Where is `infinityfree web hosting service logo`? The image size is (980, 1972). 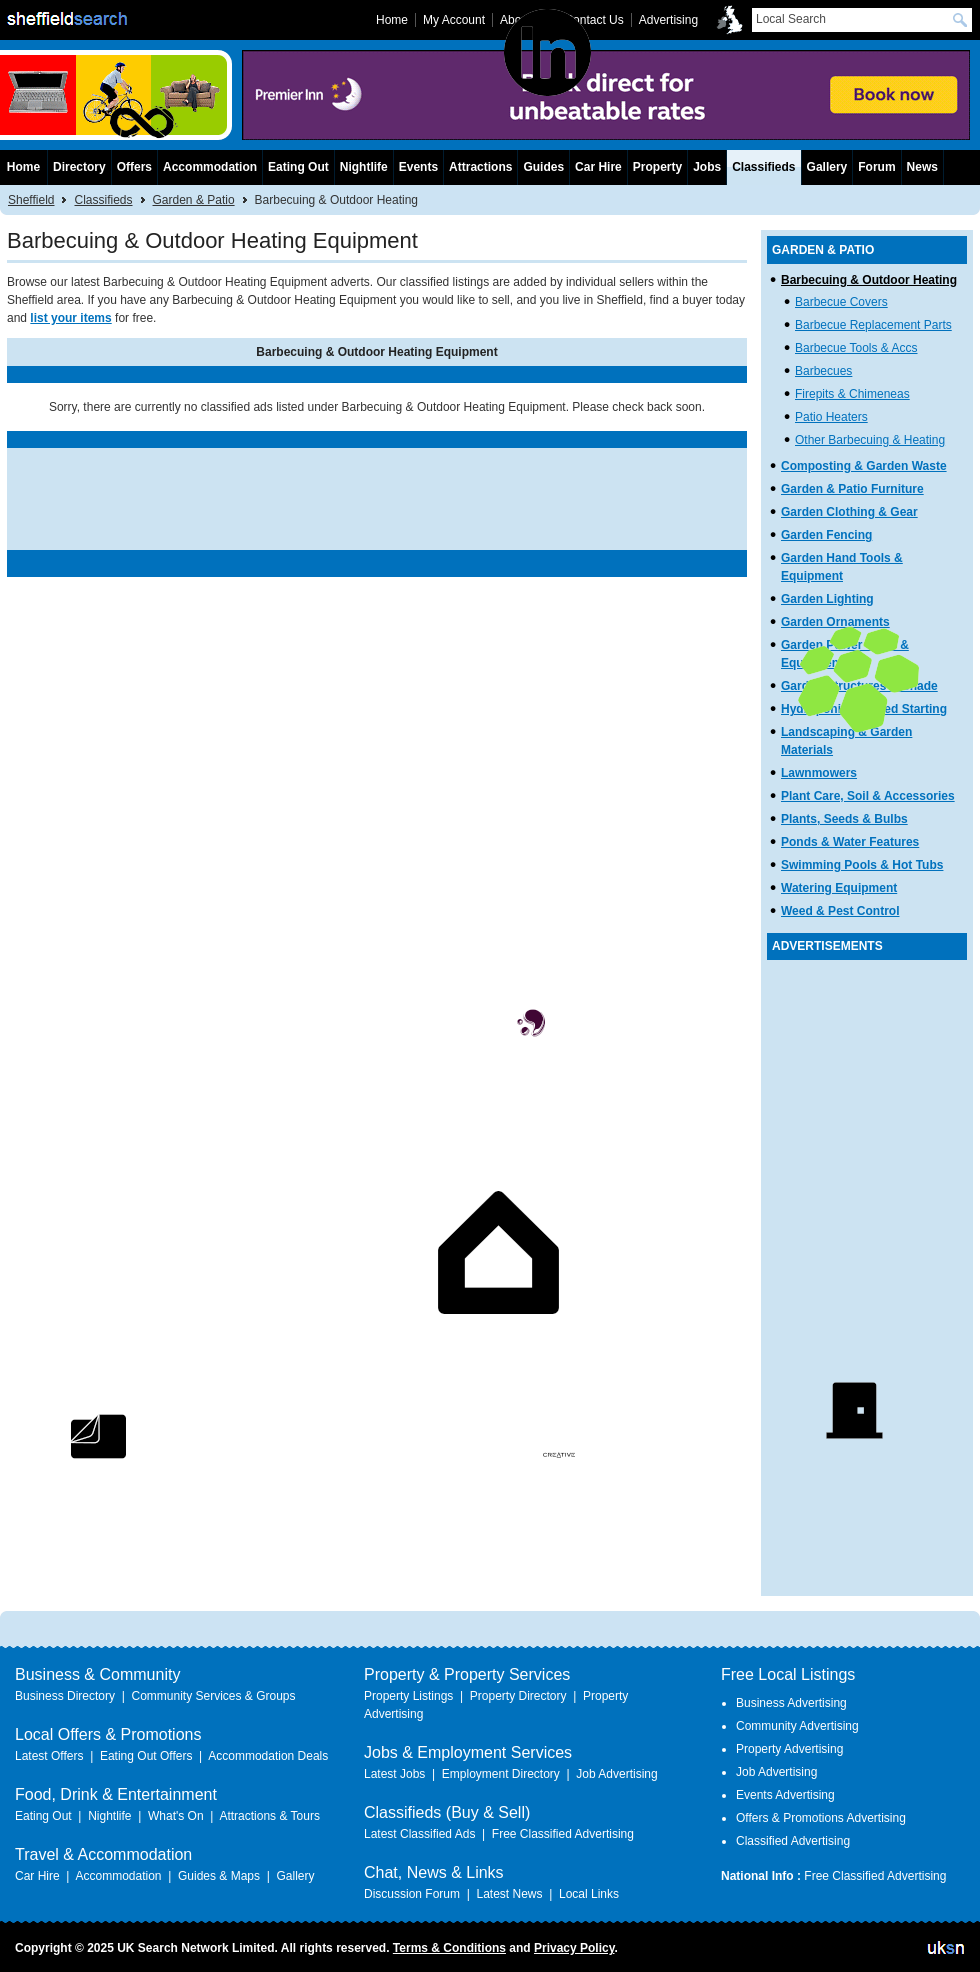
infinityfree web hosting service logo is located at coordinates (144, 122).